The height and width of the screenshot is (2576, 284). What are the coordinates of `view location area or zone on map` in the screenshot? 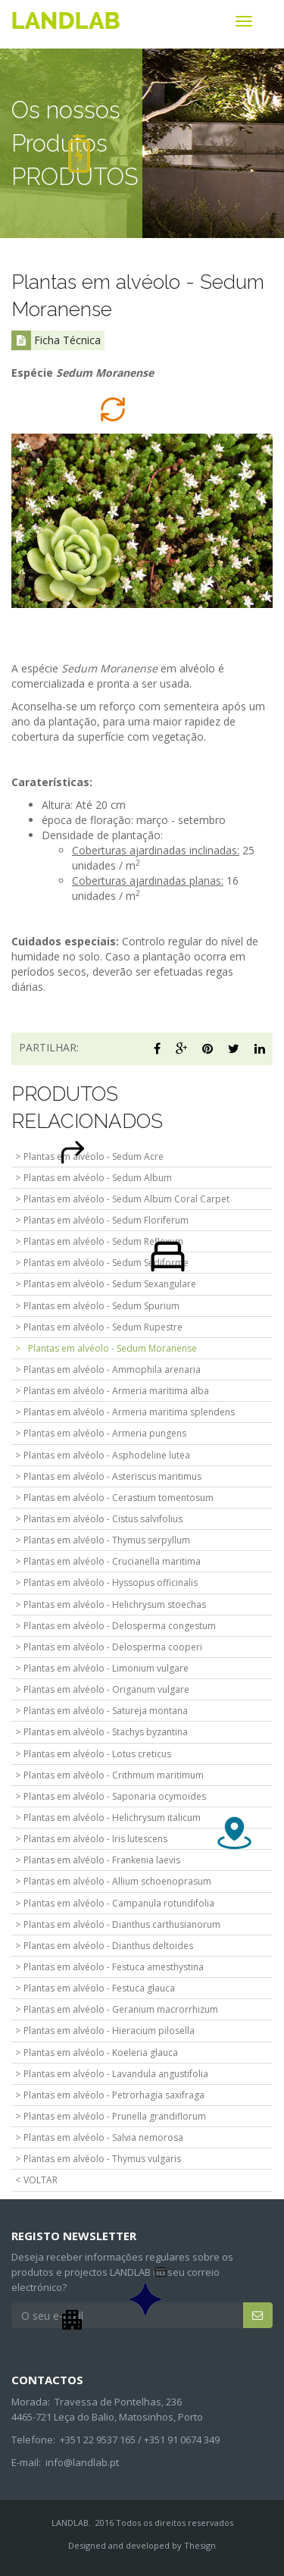 It's located at (234, 1833).